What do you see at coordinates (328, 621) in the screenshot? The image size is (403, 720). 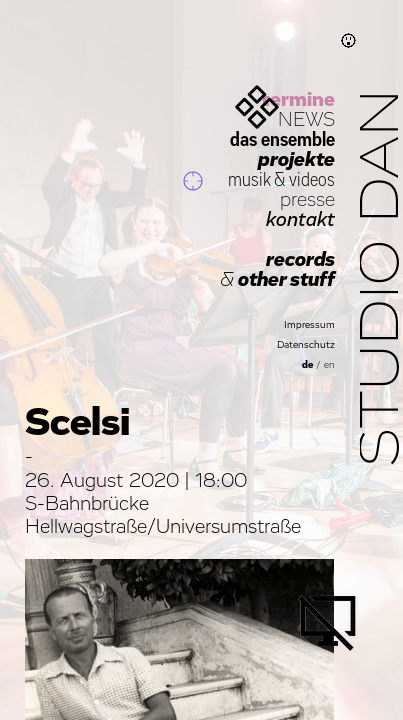 I see `desktop access is currently disabled` at bounding box center [328, 621].